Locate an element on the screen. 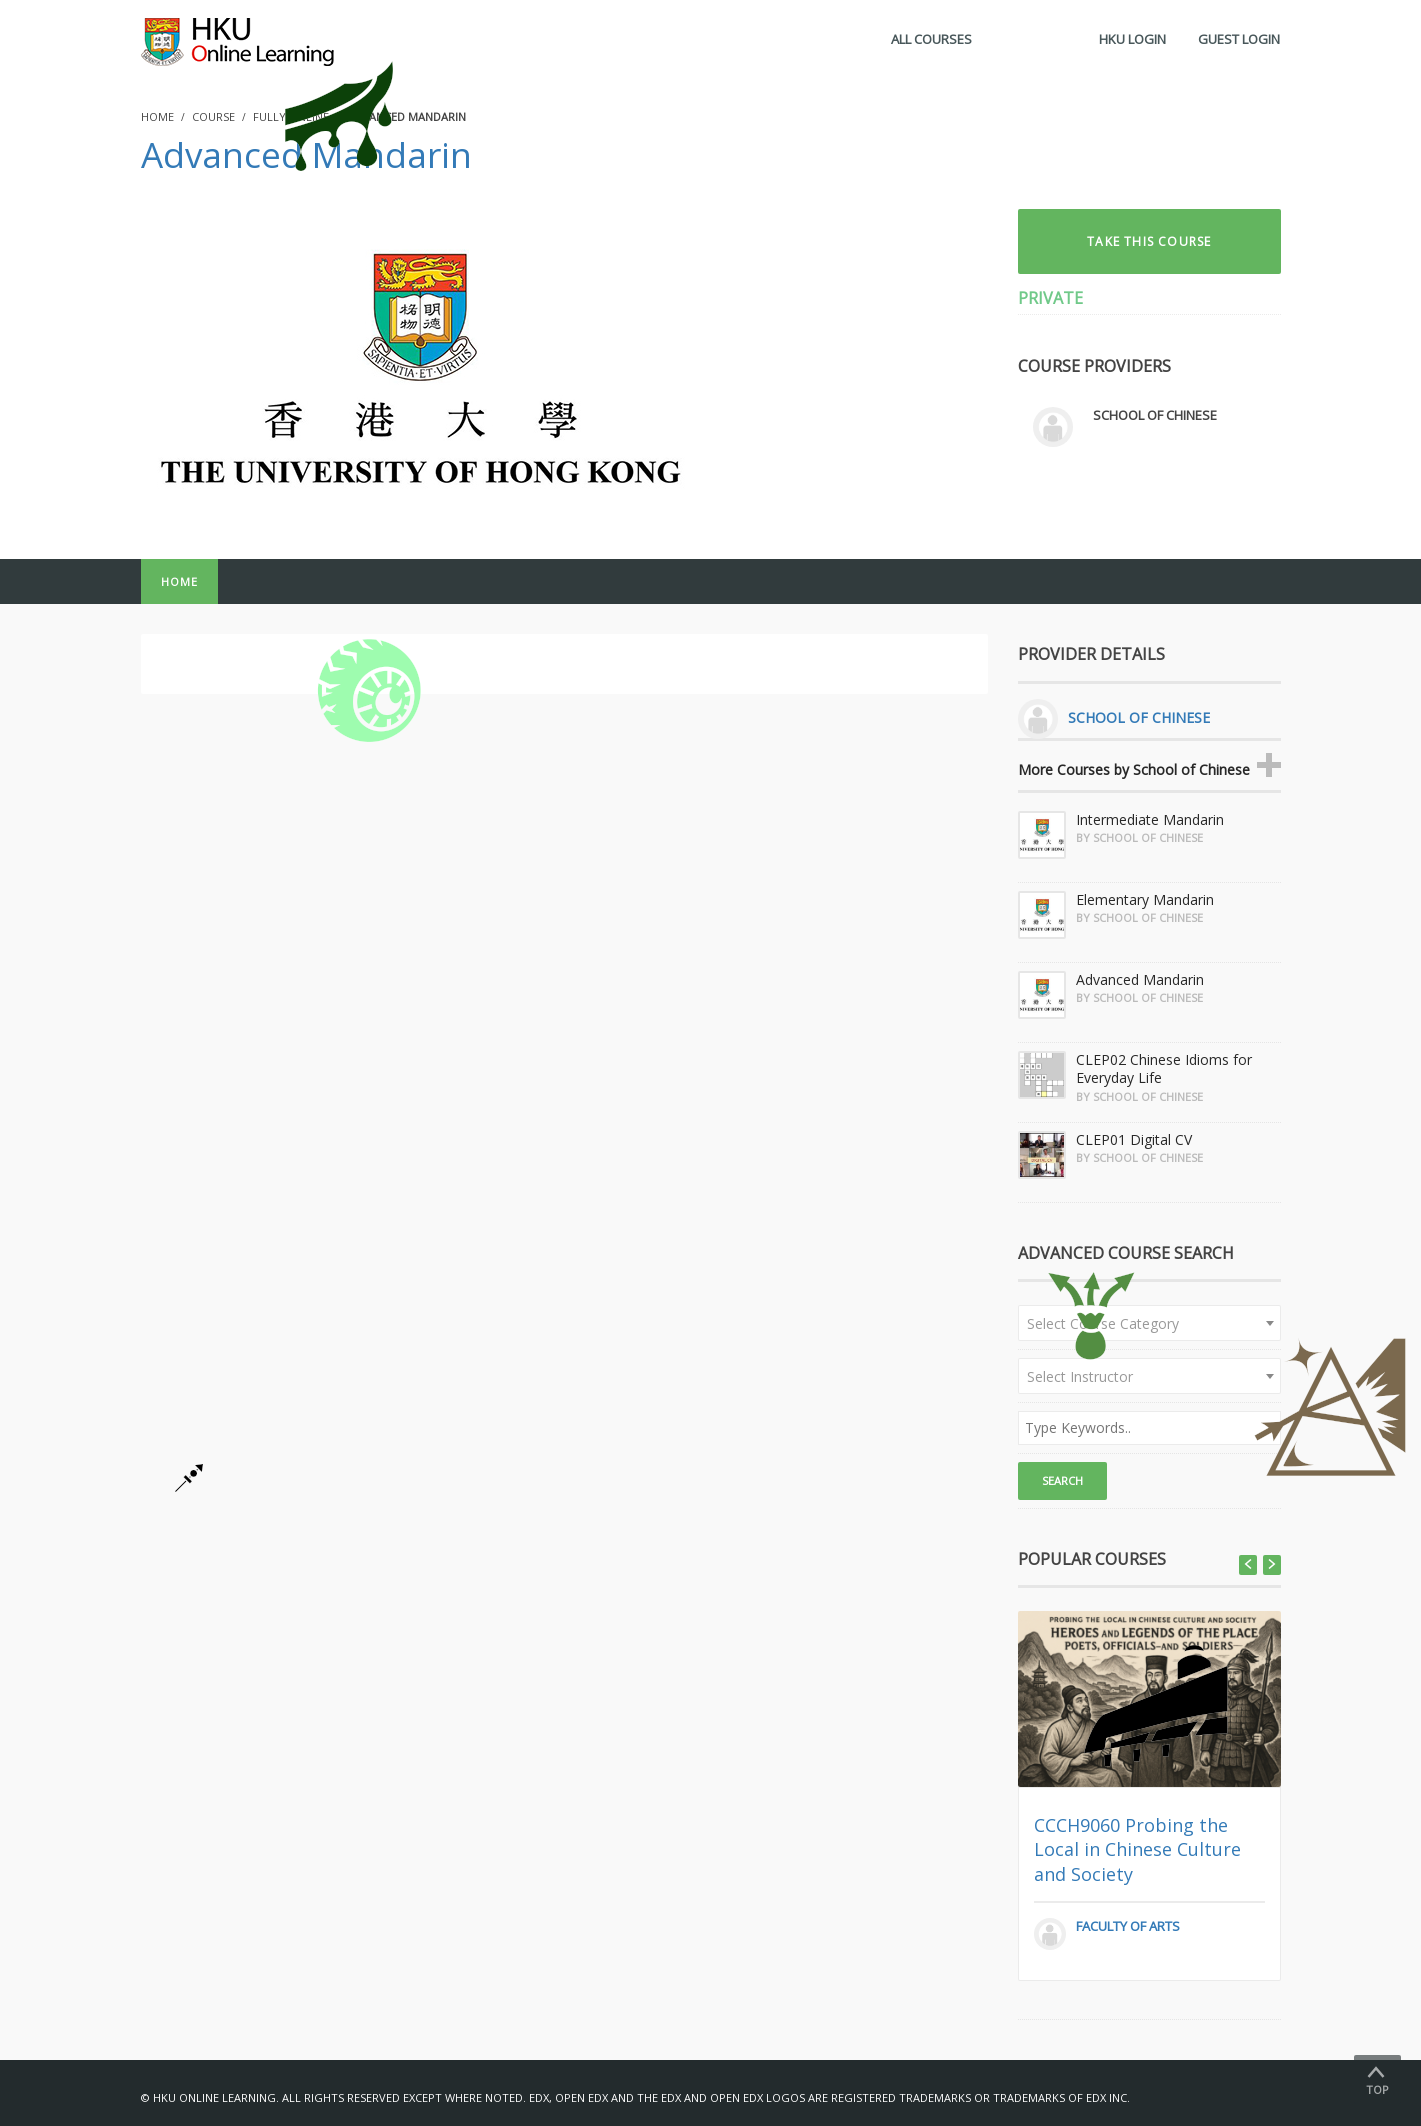  indicates a critical hit or bleeding damage effect is located at coordinates (339, 116).